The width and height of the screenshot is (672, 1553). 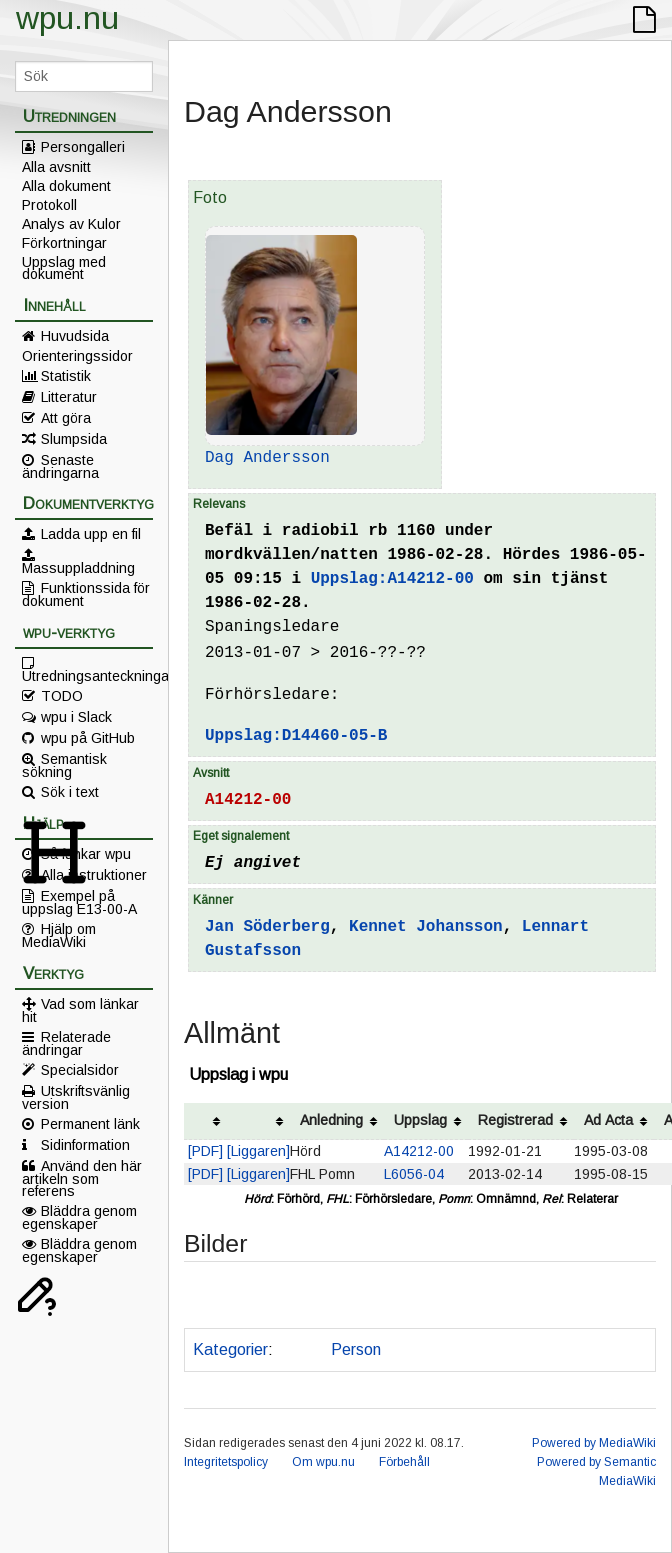 What do you see at coordinates (54, 852) in the screenshot?
I see `apply heading format to selected text` at bounding box center [54, 852].